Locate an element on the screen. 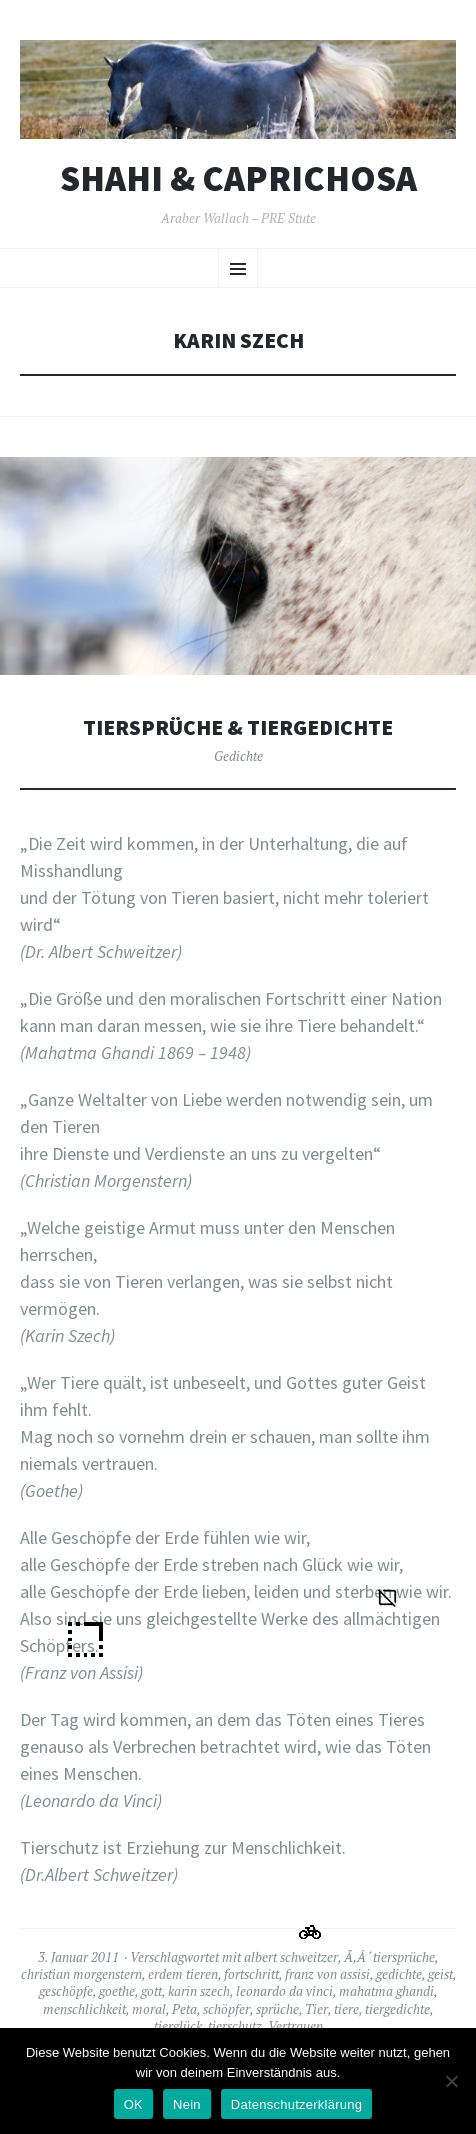  adjust corner radius of a shape or element is located at coordinates (85, 1639).